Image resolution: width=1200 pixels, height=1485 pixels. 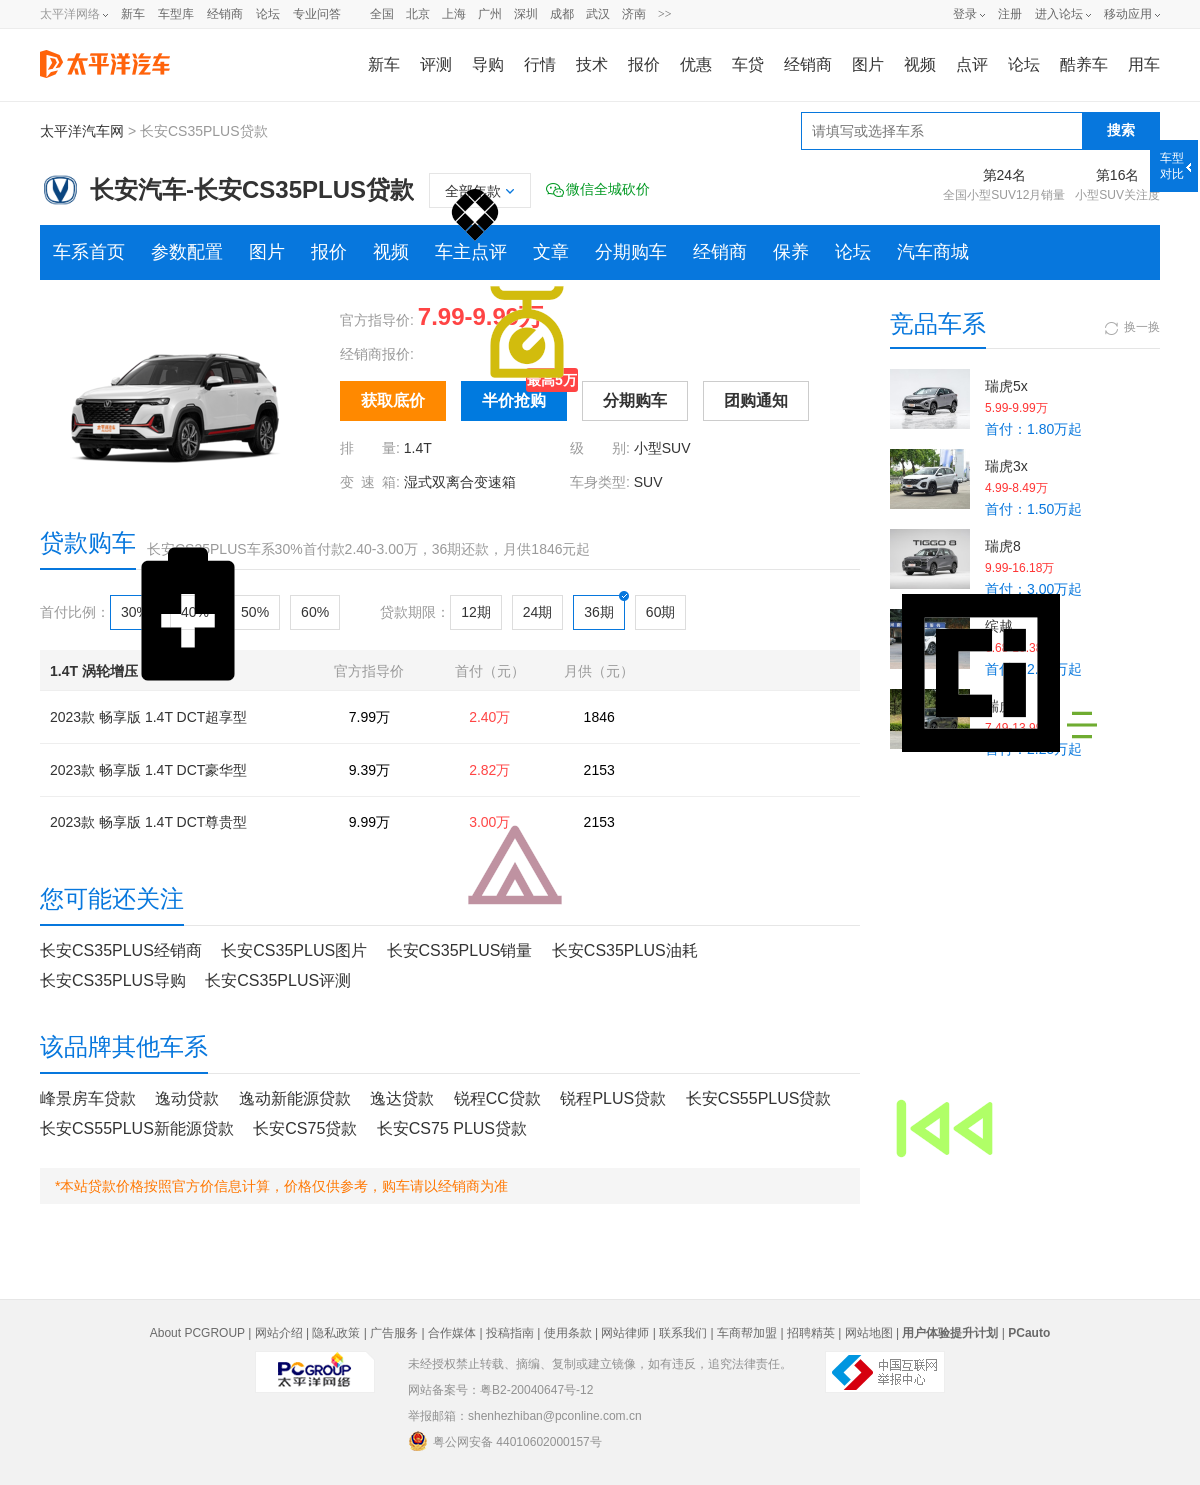 I want to click on enable battery saver mode, so click(x=188, y=614).